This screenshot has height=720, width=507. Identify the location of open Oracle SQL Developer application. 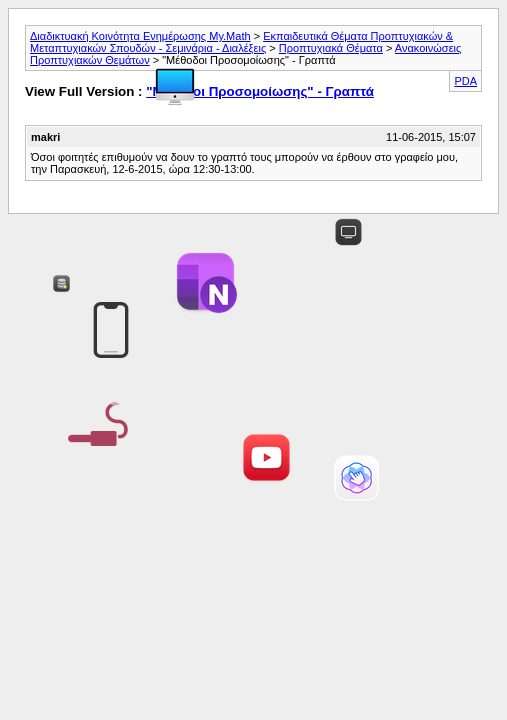
(61, 283).